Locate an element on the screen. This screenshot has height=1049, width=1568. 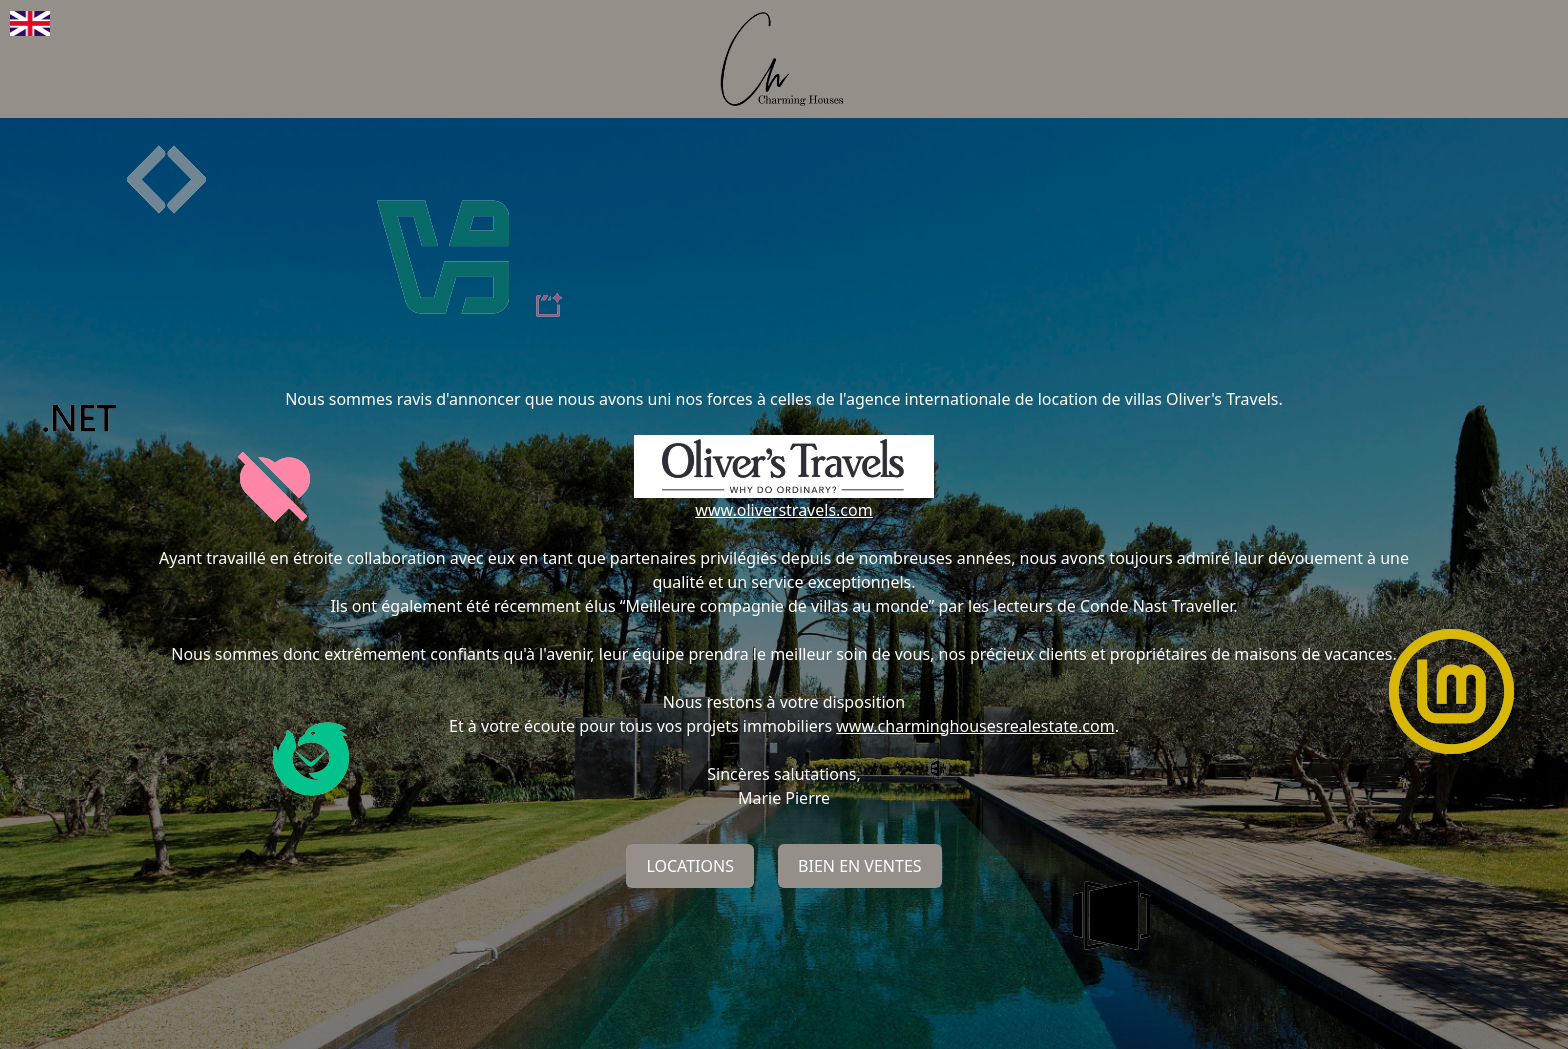
open VirtualBox virtual machine manager is located at coordinates (443, 257).